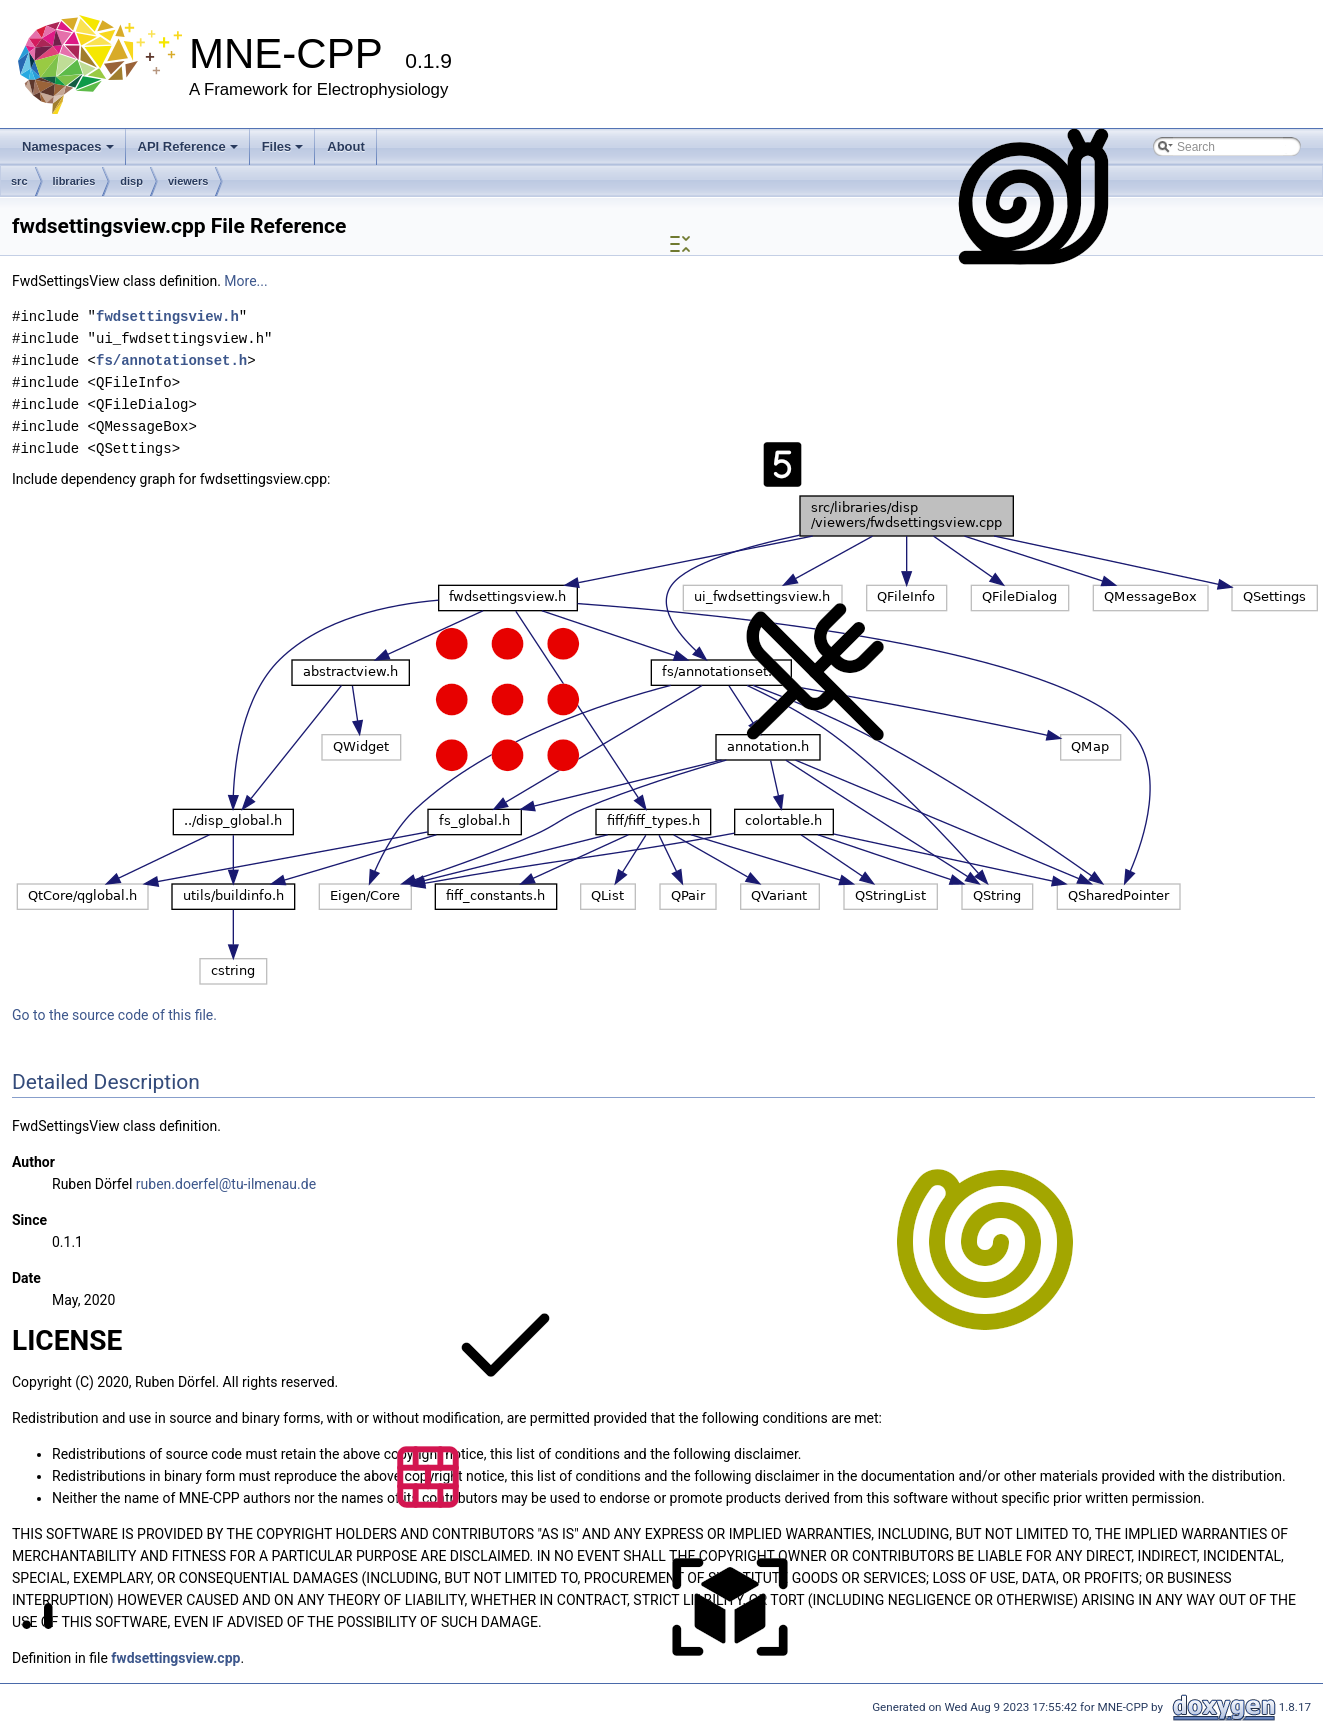  What do you see at coordinates (1033, 196) in the screenshot?
I see `indicates slow loading or processing speed` at bounding box center [1033, 196].